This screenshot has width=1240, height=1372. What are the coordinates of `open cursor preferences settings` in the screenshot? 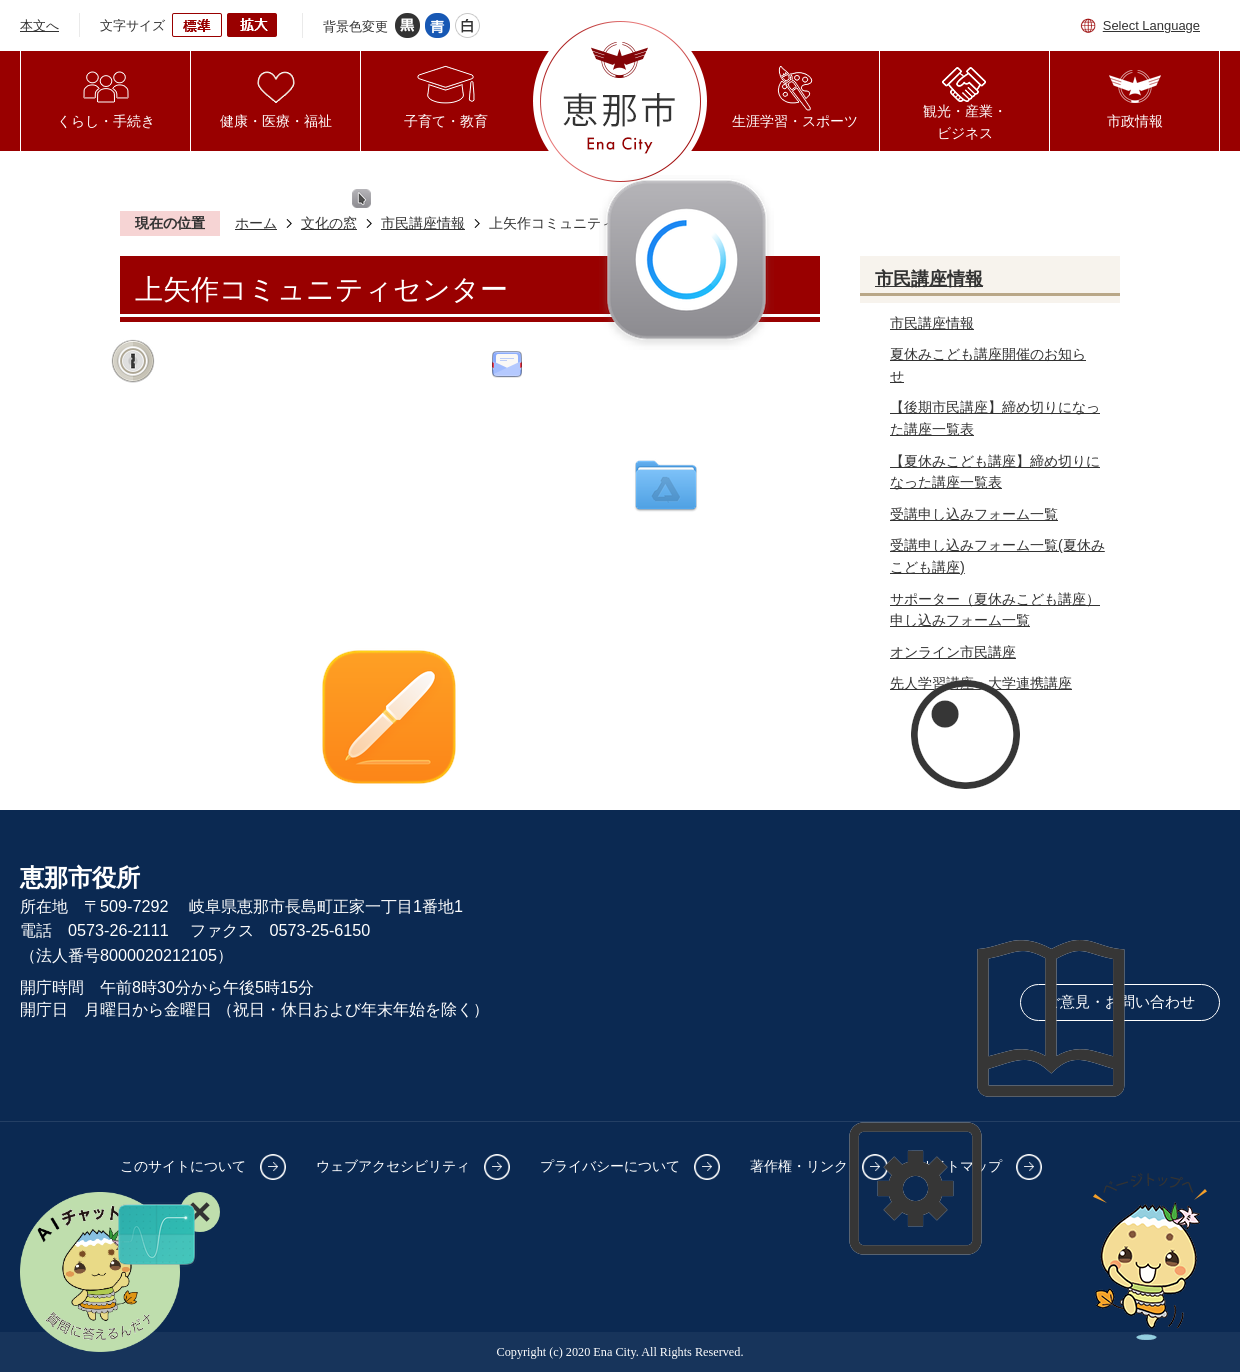 It's located at (361, 198).